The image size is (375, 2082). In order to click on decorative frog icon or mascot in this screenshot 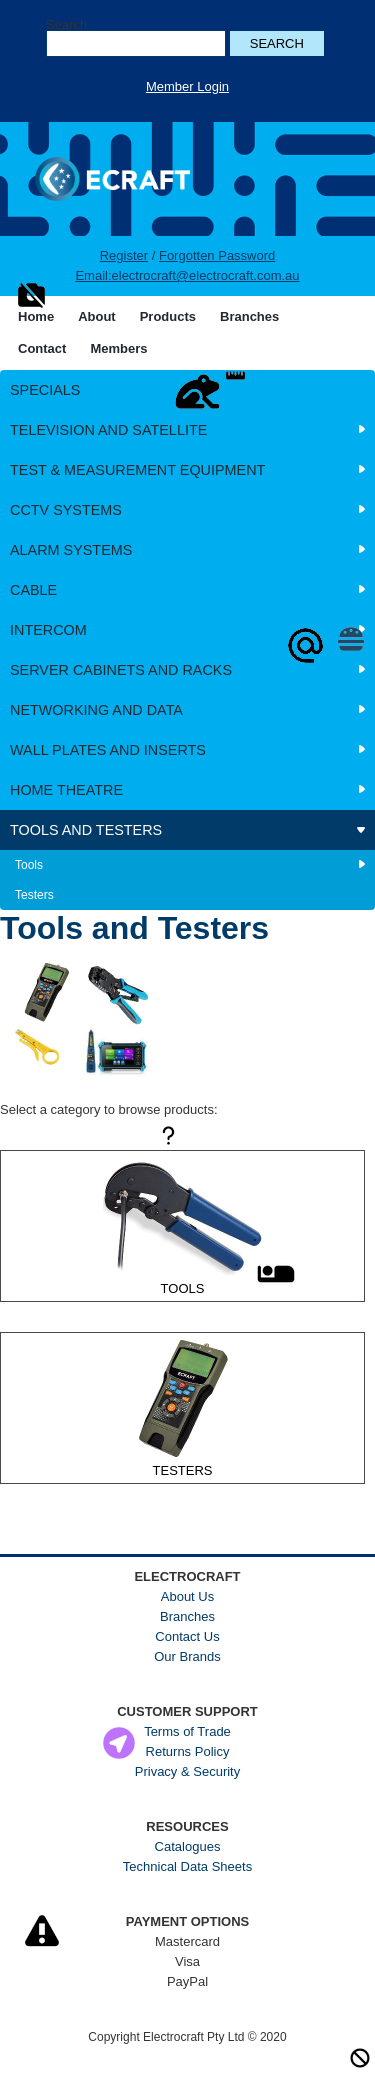, I will do `click(197, 391)`.